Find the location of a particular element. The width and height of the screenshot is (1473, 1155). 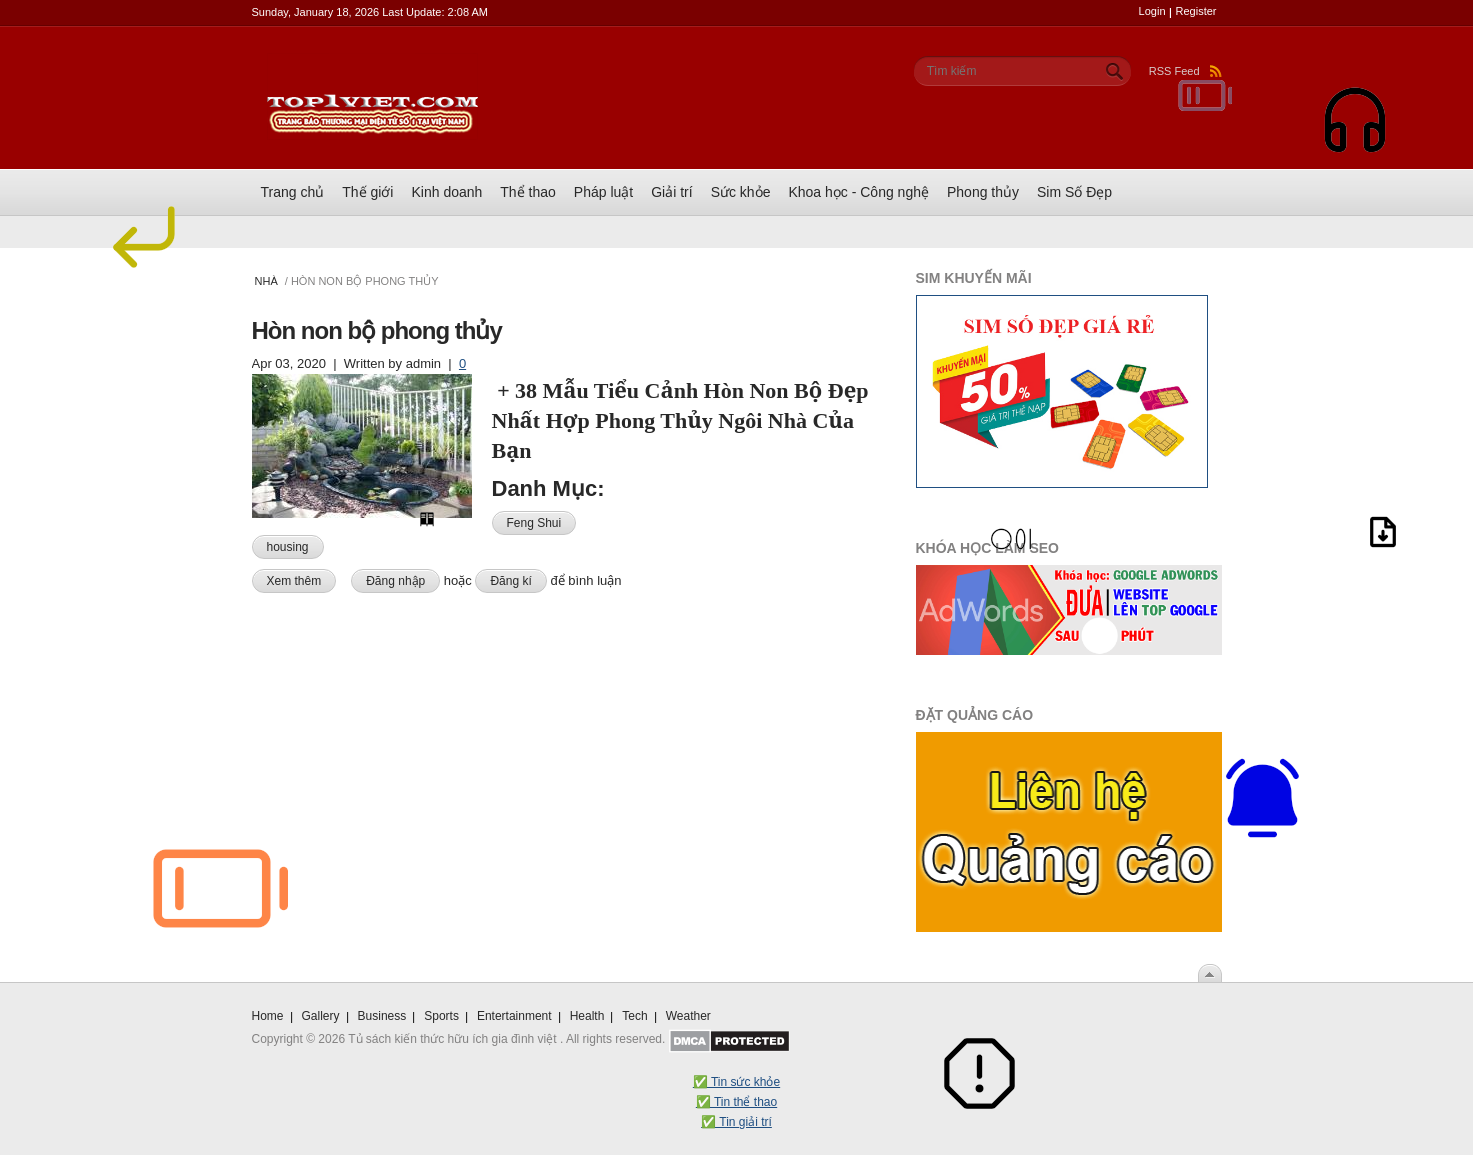

return or enter key is located at coordinates (144, 237).